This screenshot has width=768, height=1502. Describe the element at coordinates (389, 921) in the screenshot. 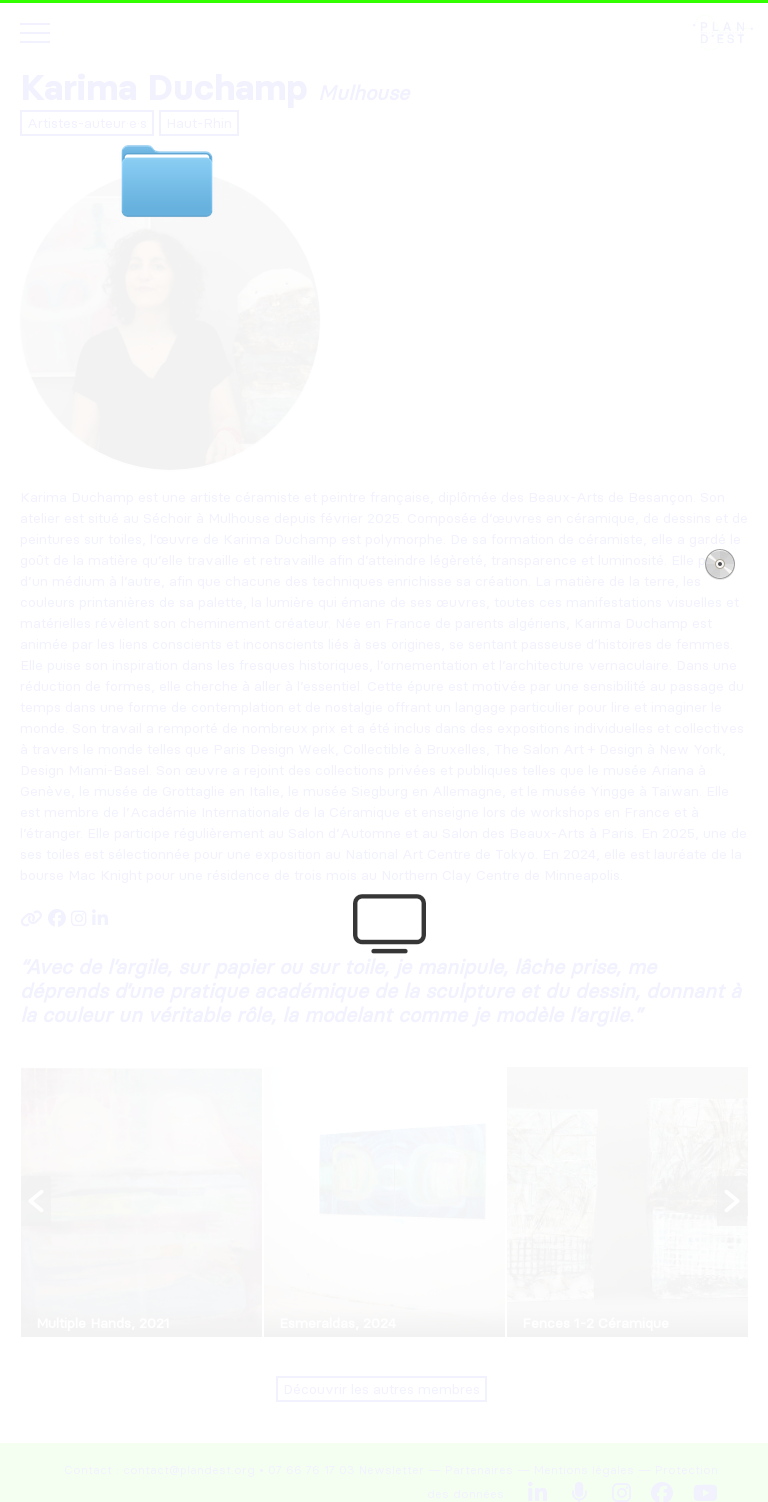

I see `indicates a desktop computer or workstation` at that location.